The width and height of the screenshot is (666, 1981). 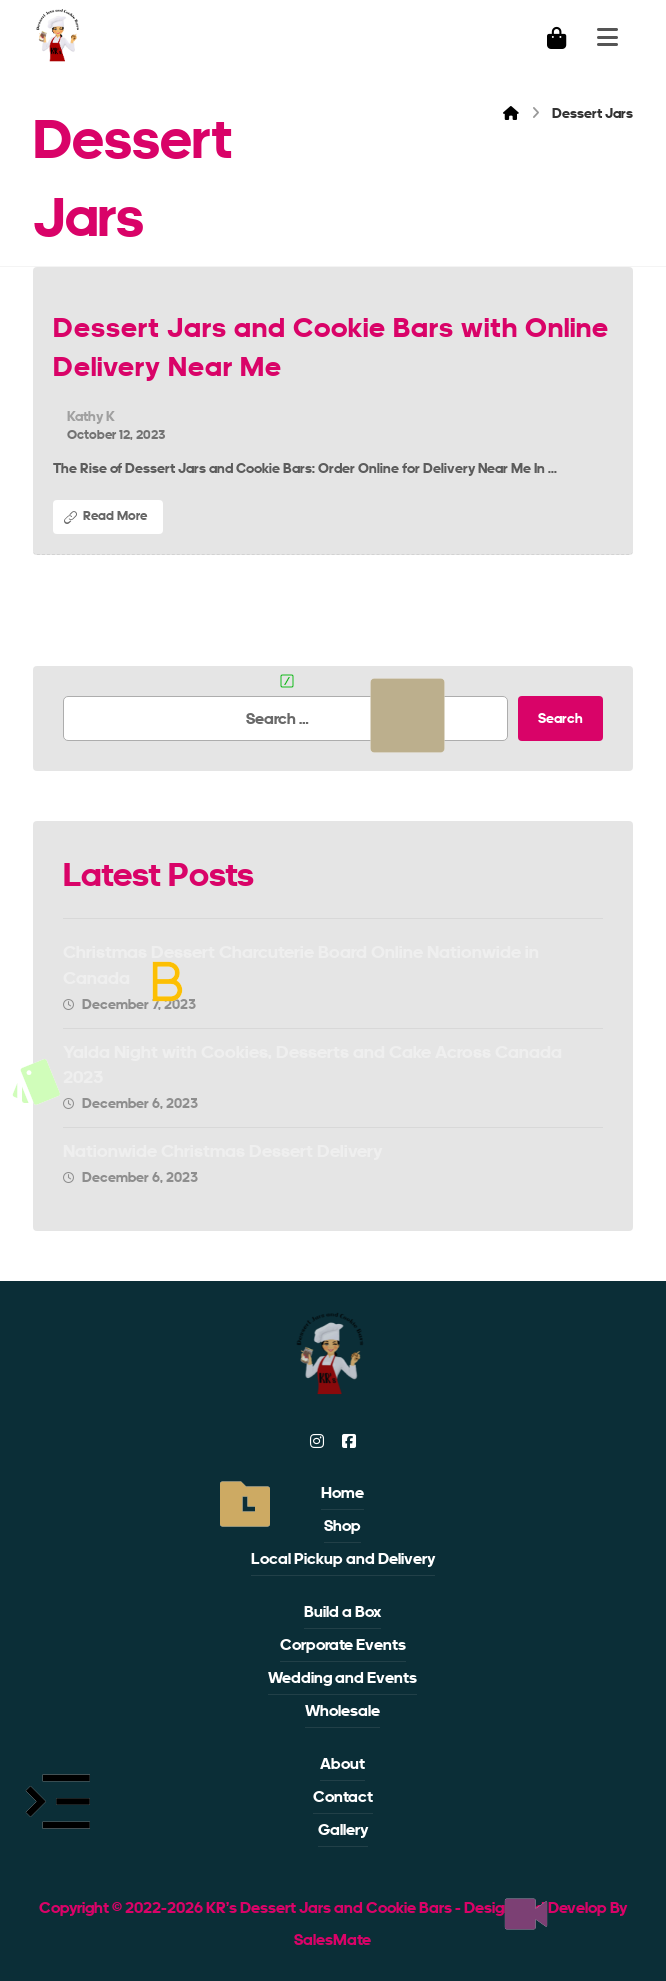 I want to click on start video recording, so click(x=526, y=1914).